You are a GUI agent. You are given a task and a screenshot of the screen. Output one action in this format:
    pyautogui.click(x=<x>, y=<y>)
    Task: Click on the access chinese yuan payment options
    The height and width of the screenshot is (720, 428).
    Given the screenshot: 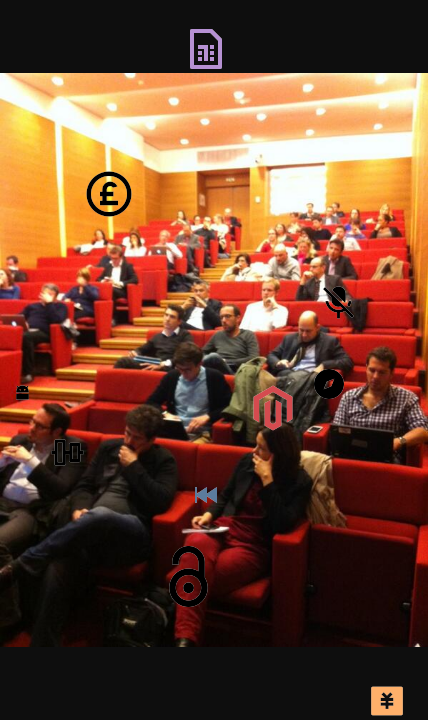 What is the action you would take?
    pyautogui.click(x=387, y=701)
    